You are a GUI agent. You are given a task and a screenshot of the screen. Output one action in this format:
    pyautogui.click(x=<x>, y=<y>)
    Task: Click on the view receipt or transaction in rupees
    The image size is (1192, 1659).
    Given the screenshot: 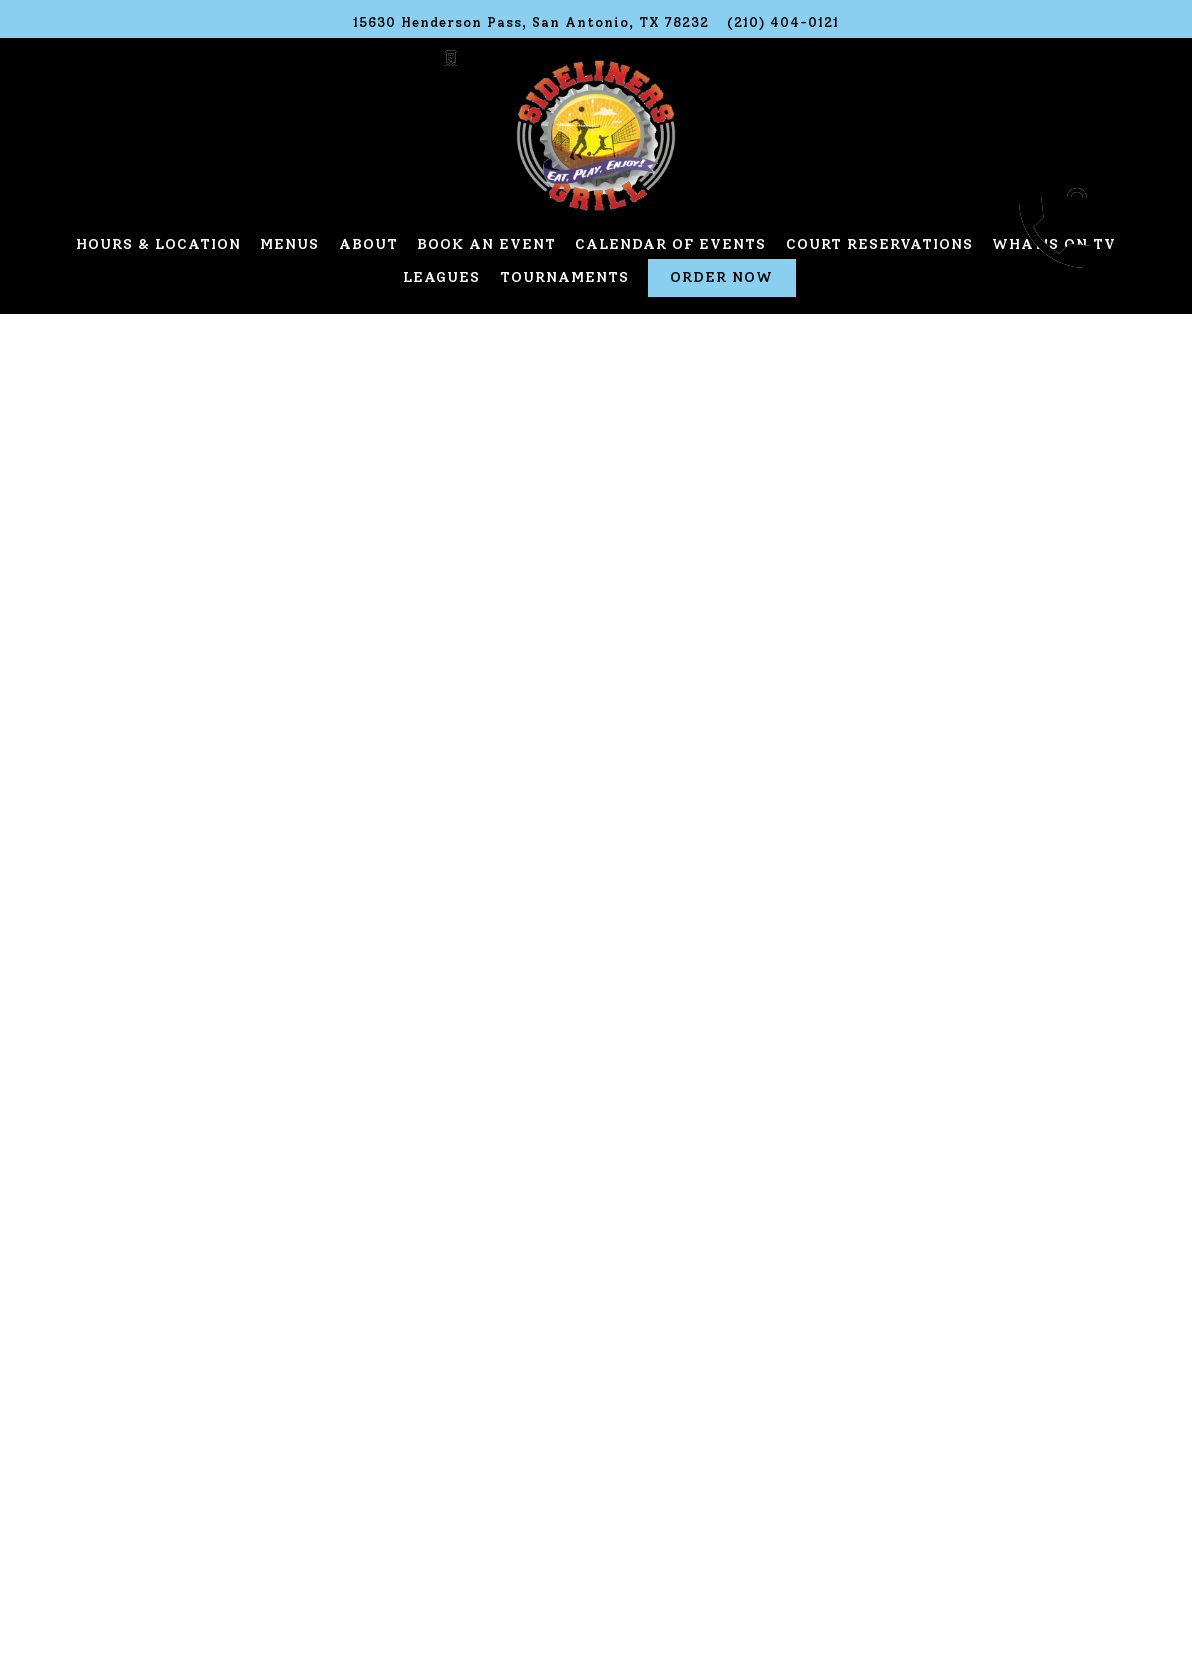 What is the action you would take?
    pyautogui.click(x=451, y=58)
    